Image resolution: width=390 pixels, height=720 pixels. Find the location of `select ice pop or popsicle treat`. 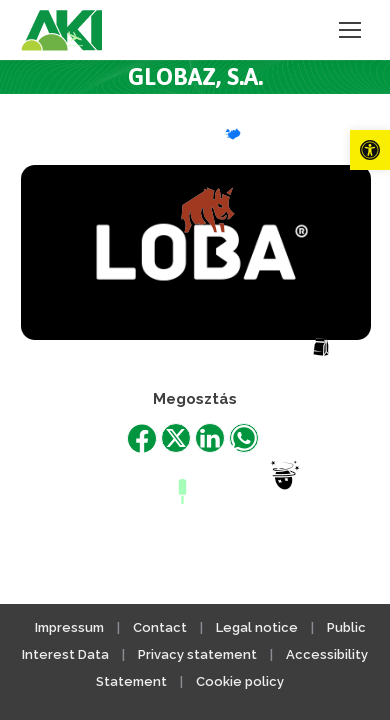

select ice pop or popsicle treat is located at coordinates (182, 491).